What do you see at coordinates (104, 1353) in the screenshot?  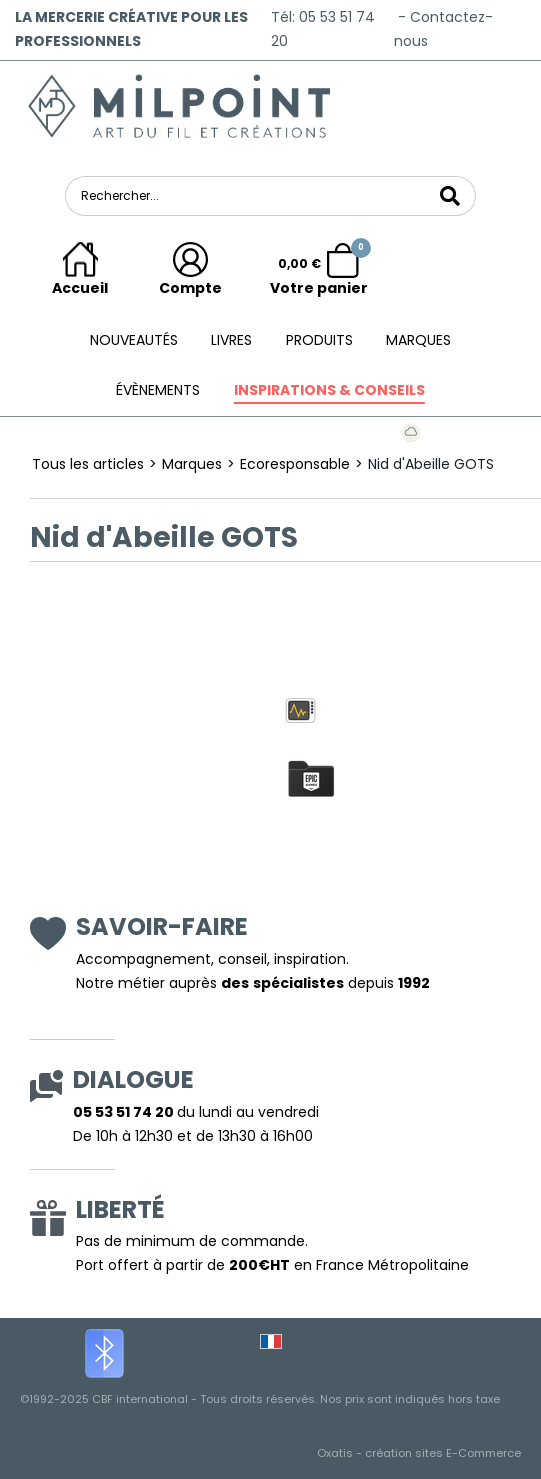 I see `indicates bluetooth is active and connected` at bounding box center [104, 1353].